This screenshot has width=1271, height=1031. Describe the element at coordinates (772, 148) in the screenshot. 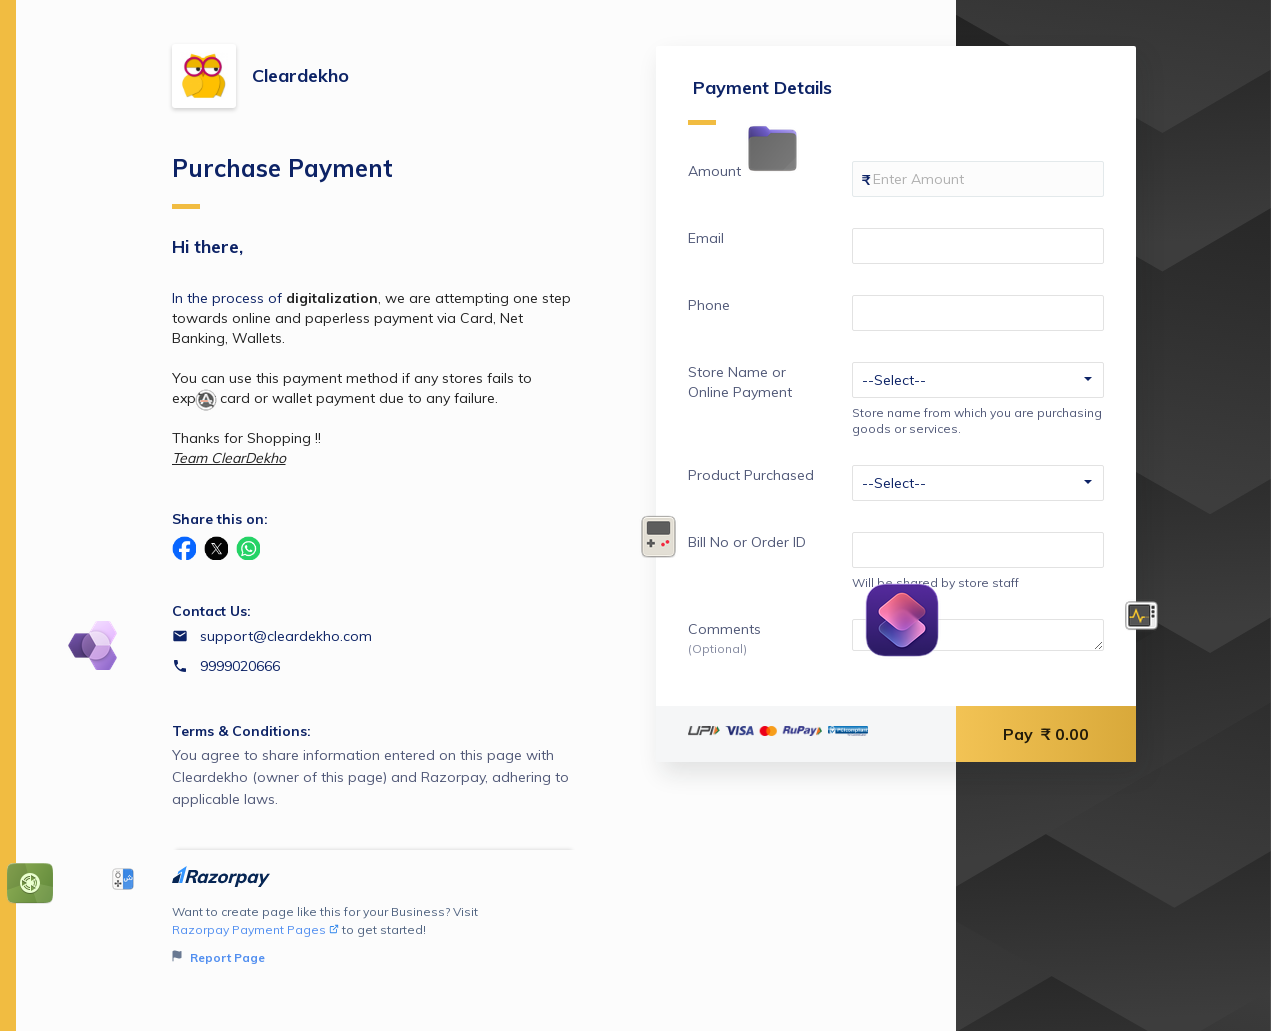

I see `open a folder to view its contents` at that location.